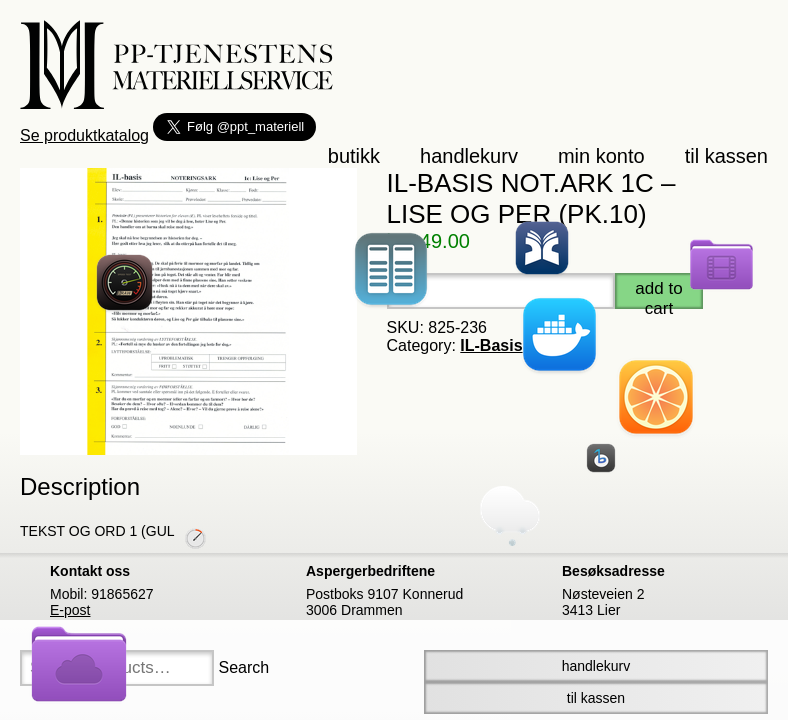  What do you see at coordinates (721, 264) in the screenshot?
I see `open your videos folder` at bounding box center [721, 264].